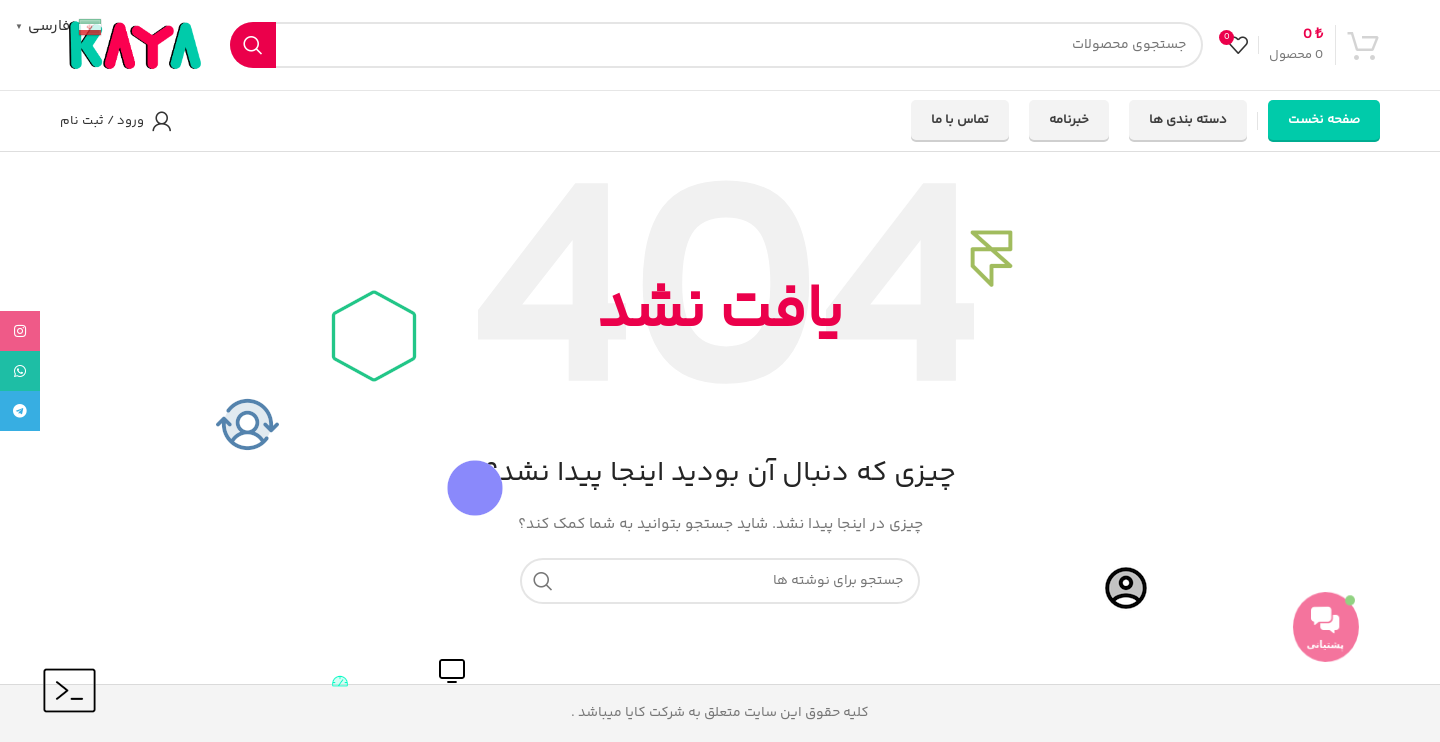  Describe the element at coordinates (374, 336) in the screenshot. I see `generic shape or container element` at that location.